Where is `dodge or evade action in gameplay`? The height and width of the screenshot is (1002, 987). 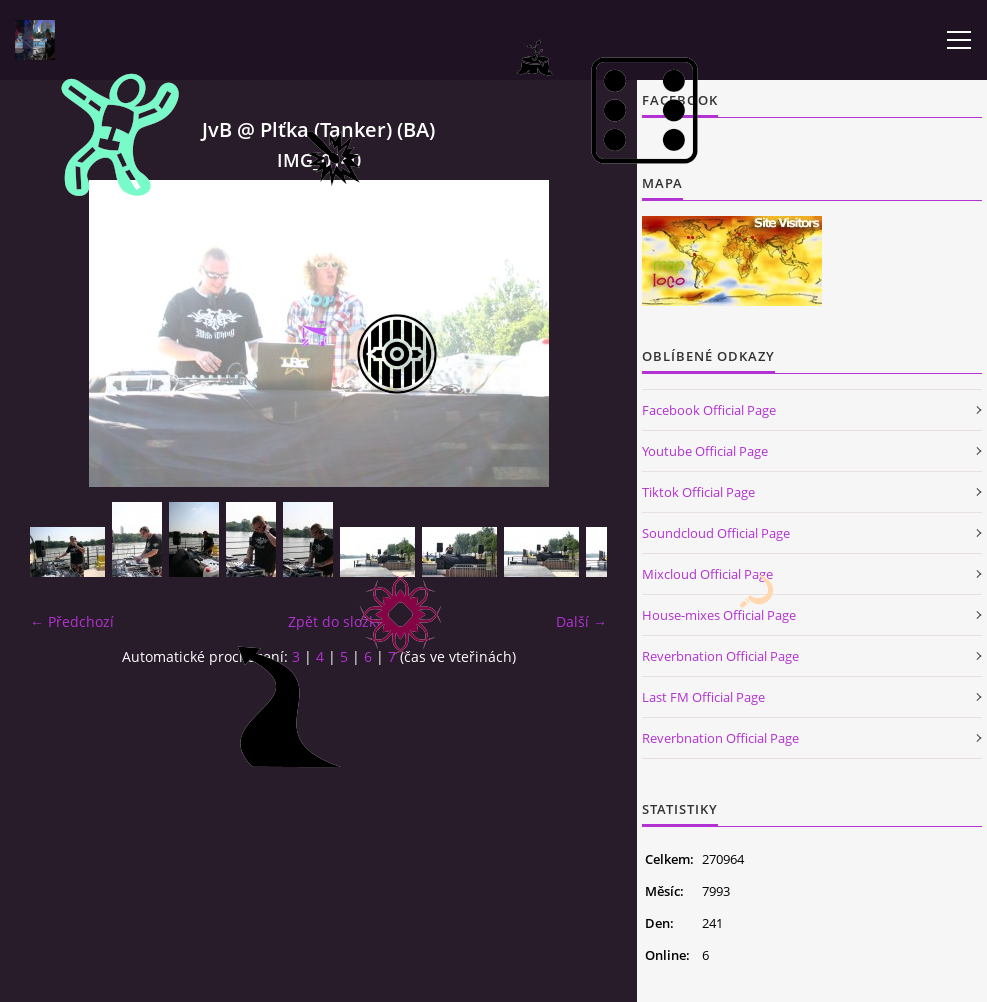 dodge or evade action in gameplay is located at coordinates (285, 707).